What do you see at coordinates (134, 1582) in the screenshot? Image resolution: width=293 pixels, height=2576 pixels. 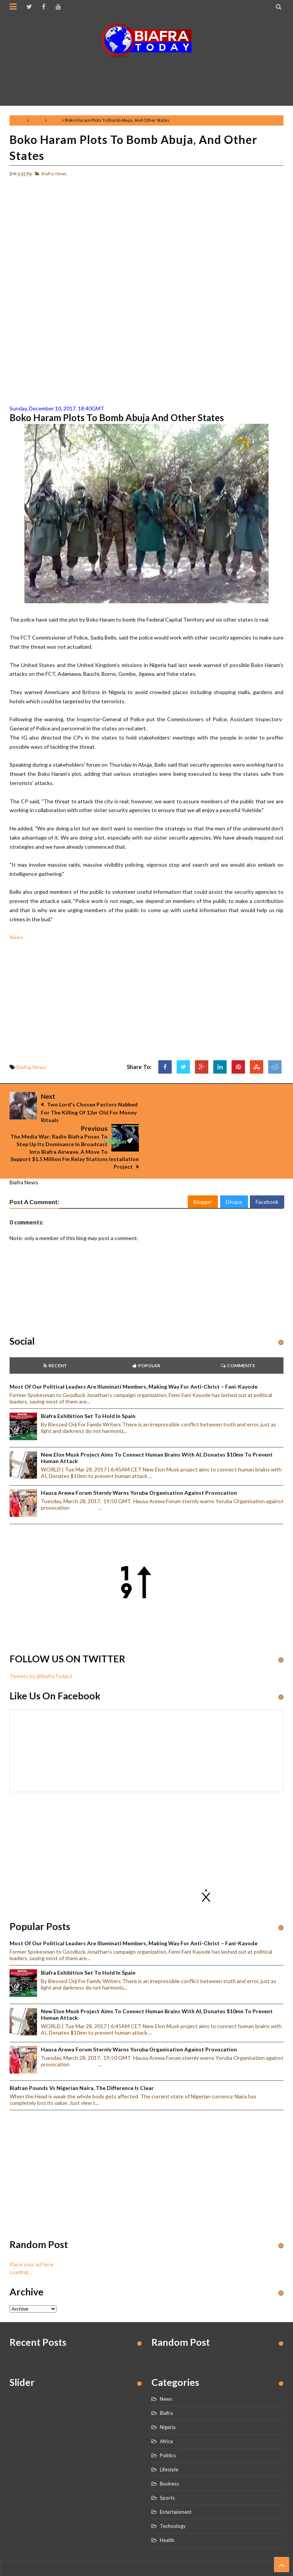 I see `sort numbers in descending order` at bounding box center [134, 1582].